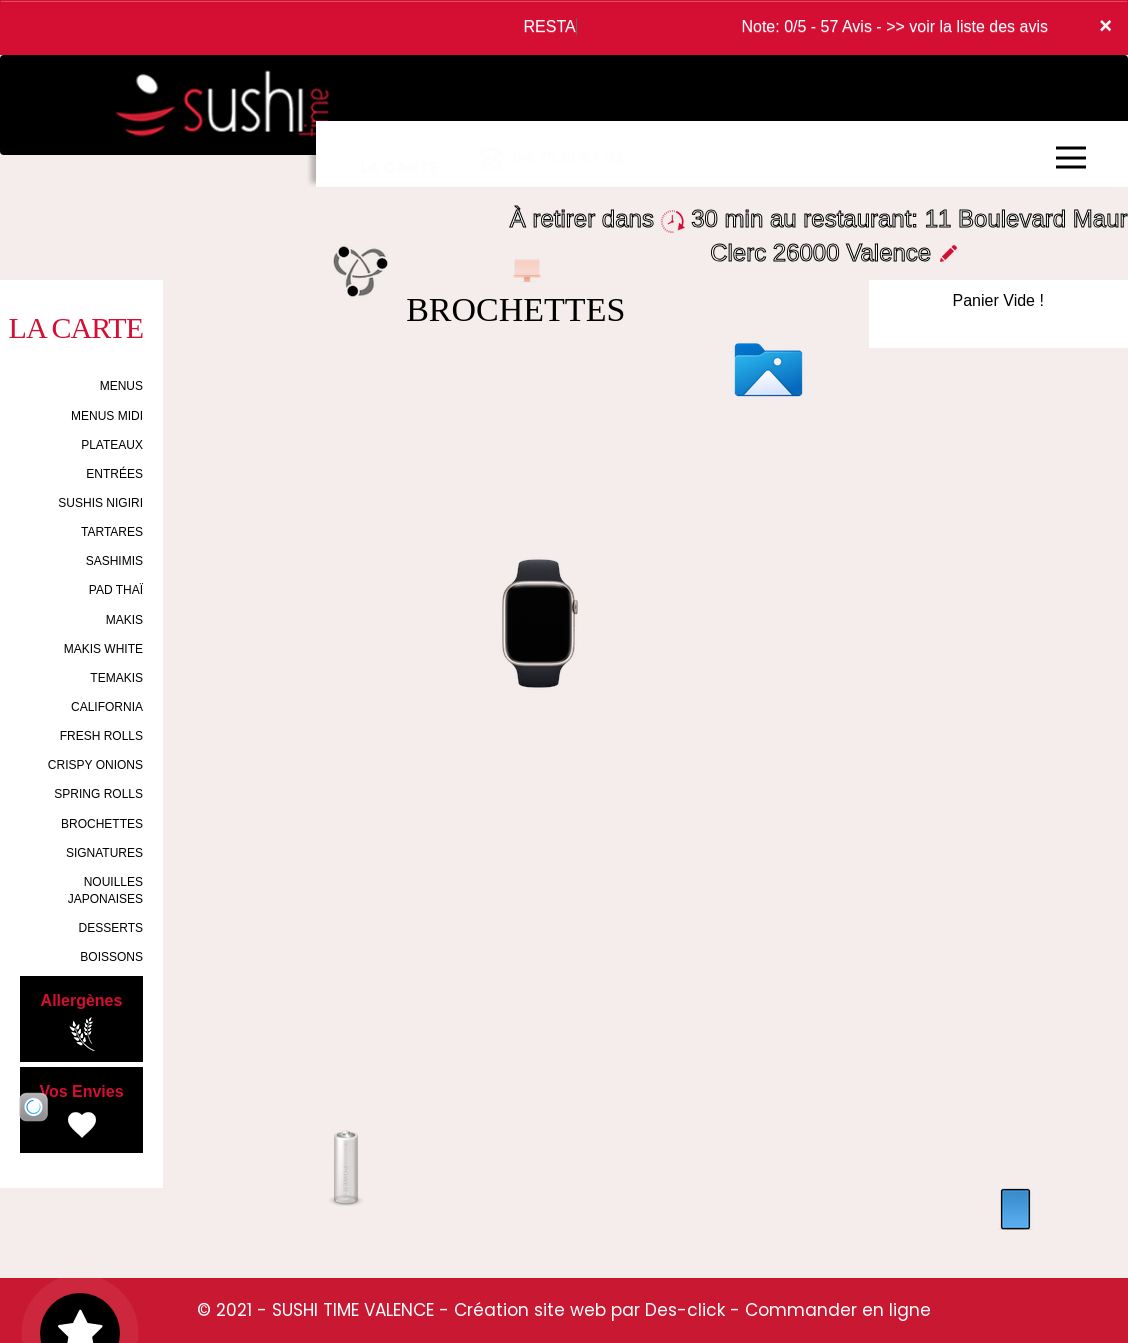 This screenshot has height=1343, width=1128. I want to click on open pictures folder, so click(768, 371).